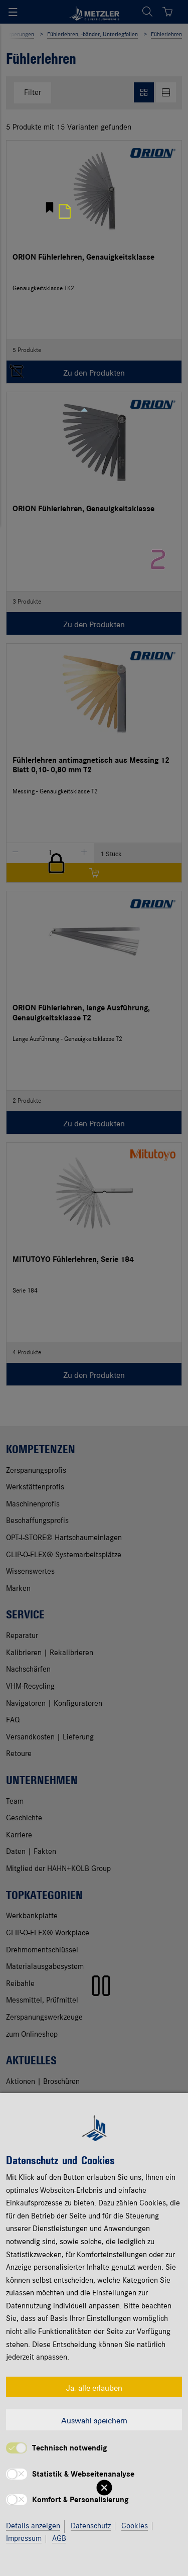 This screenshot has width=188, height=2576. What do you see at coordinates (50, 207) in the screenshot?
I see `indicates a saved or bookmarked item` at bounding box center [50, 207].